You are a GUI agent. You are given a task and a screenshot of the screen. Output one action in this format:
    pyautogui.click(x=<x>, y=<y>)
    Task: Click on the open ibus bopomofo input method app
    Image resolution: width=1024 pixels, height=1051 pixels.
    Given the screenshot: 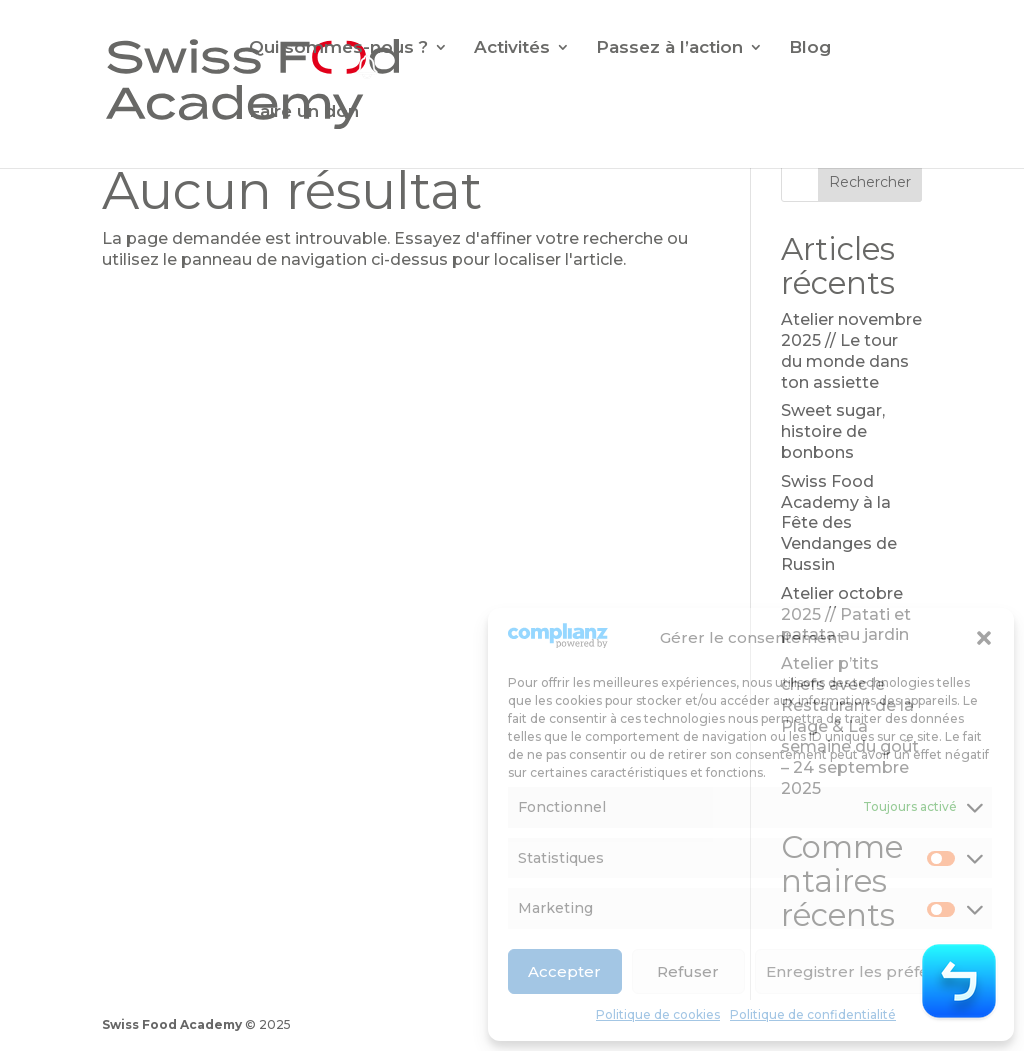 What is the action you would take?
    pyautogui.click(x=959, y=981)
    